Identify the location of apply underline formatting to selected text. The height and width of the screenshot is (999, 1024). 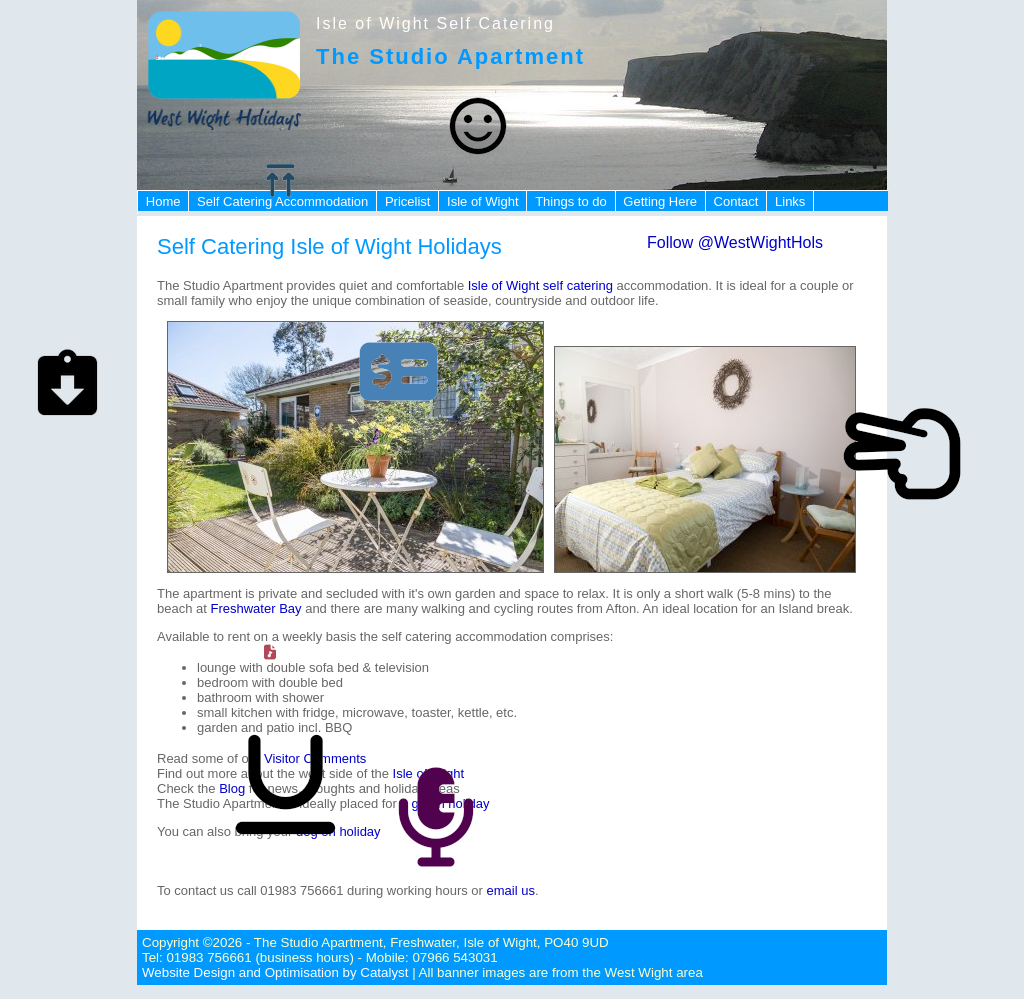
(285, 784).